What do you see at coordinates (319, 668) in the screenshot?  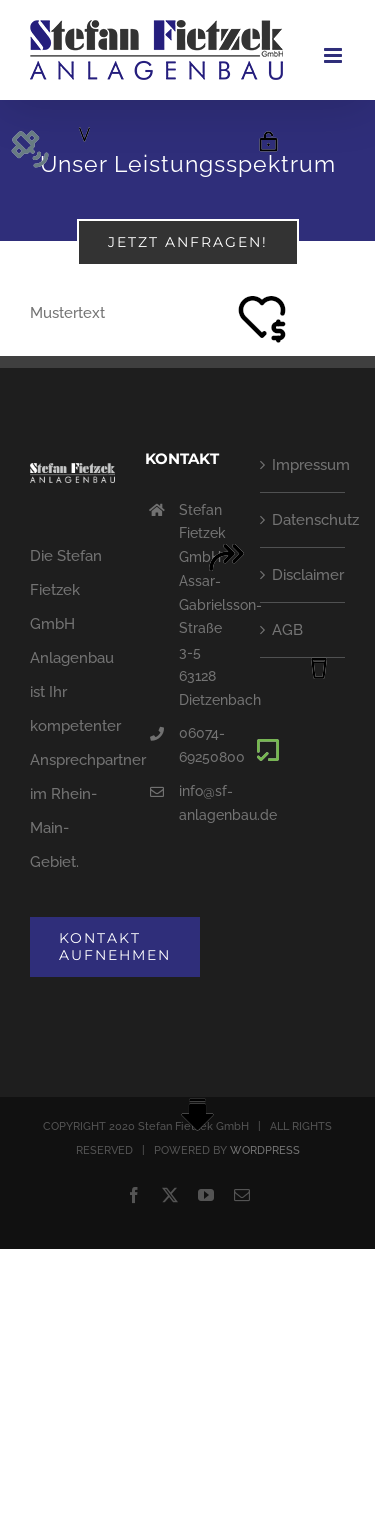 I see `view nearby bars or pubs` at bounding box center [319, 668].